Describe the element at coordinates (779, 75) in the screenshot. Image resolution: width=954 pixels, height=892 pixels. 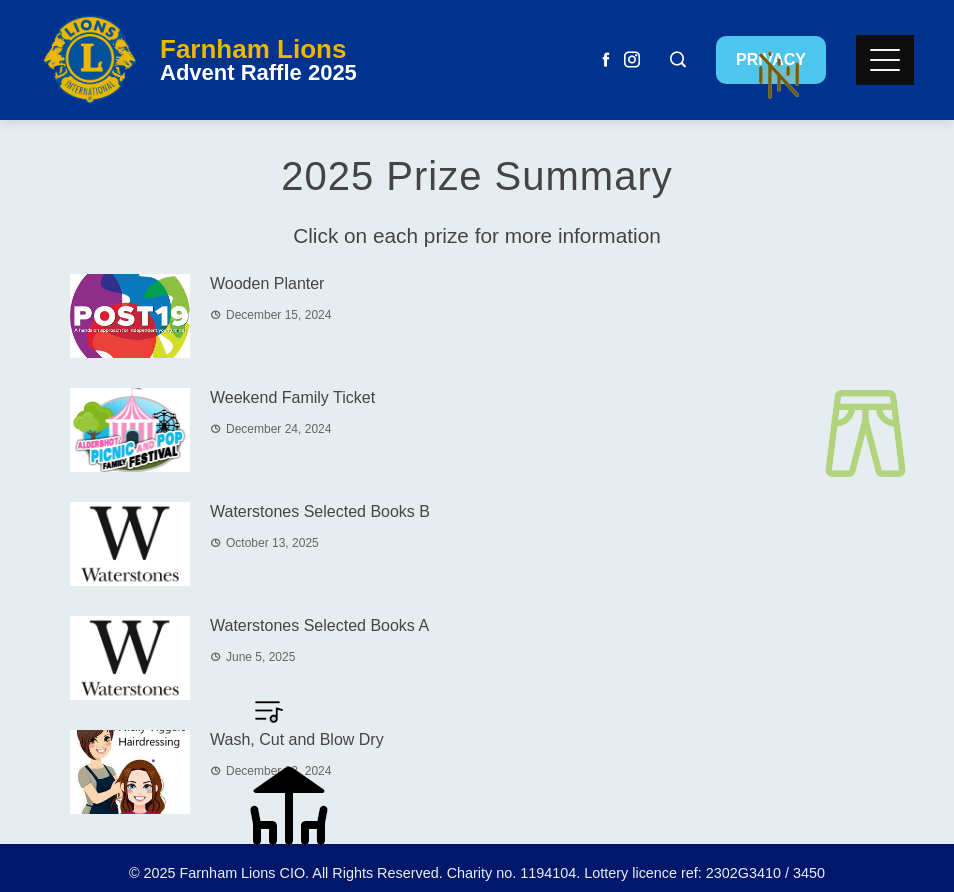
I see `audio waveform disabled or muted` at that location.